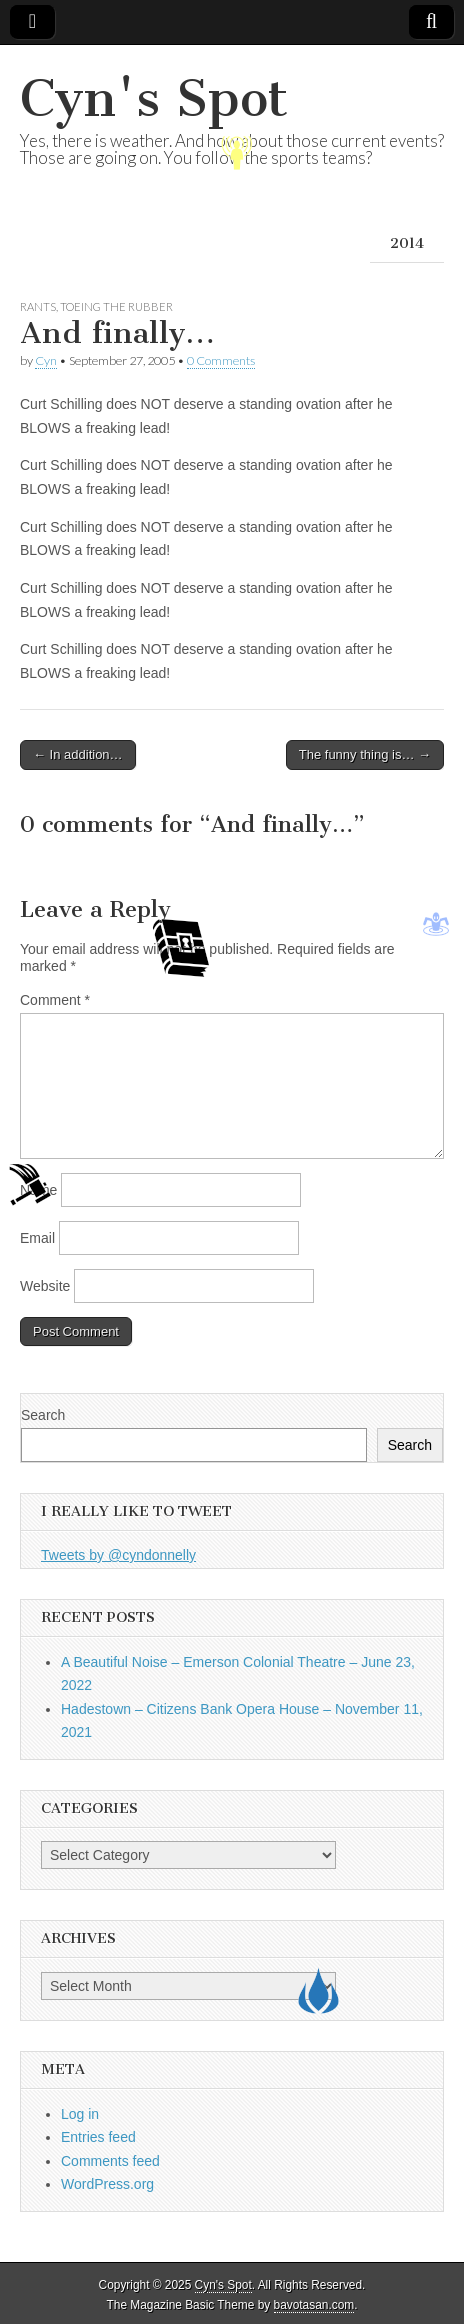 The image size is (464, 2324). What do you see at coordinates (181, 948) in the screenshot?
I see `access hidden or locked content` at bounding box center [181, 948].